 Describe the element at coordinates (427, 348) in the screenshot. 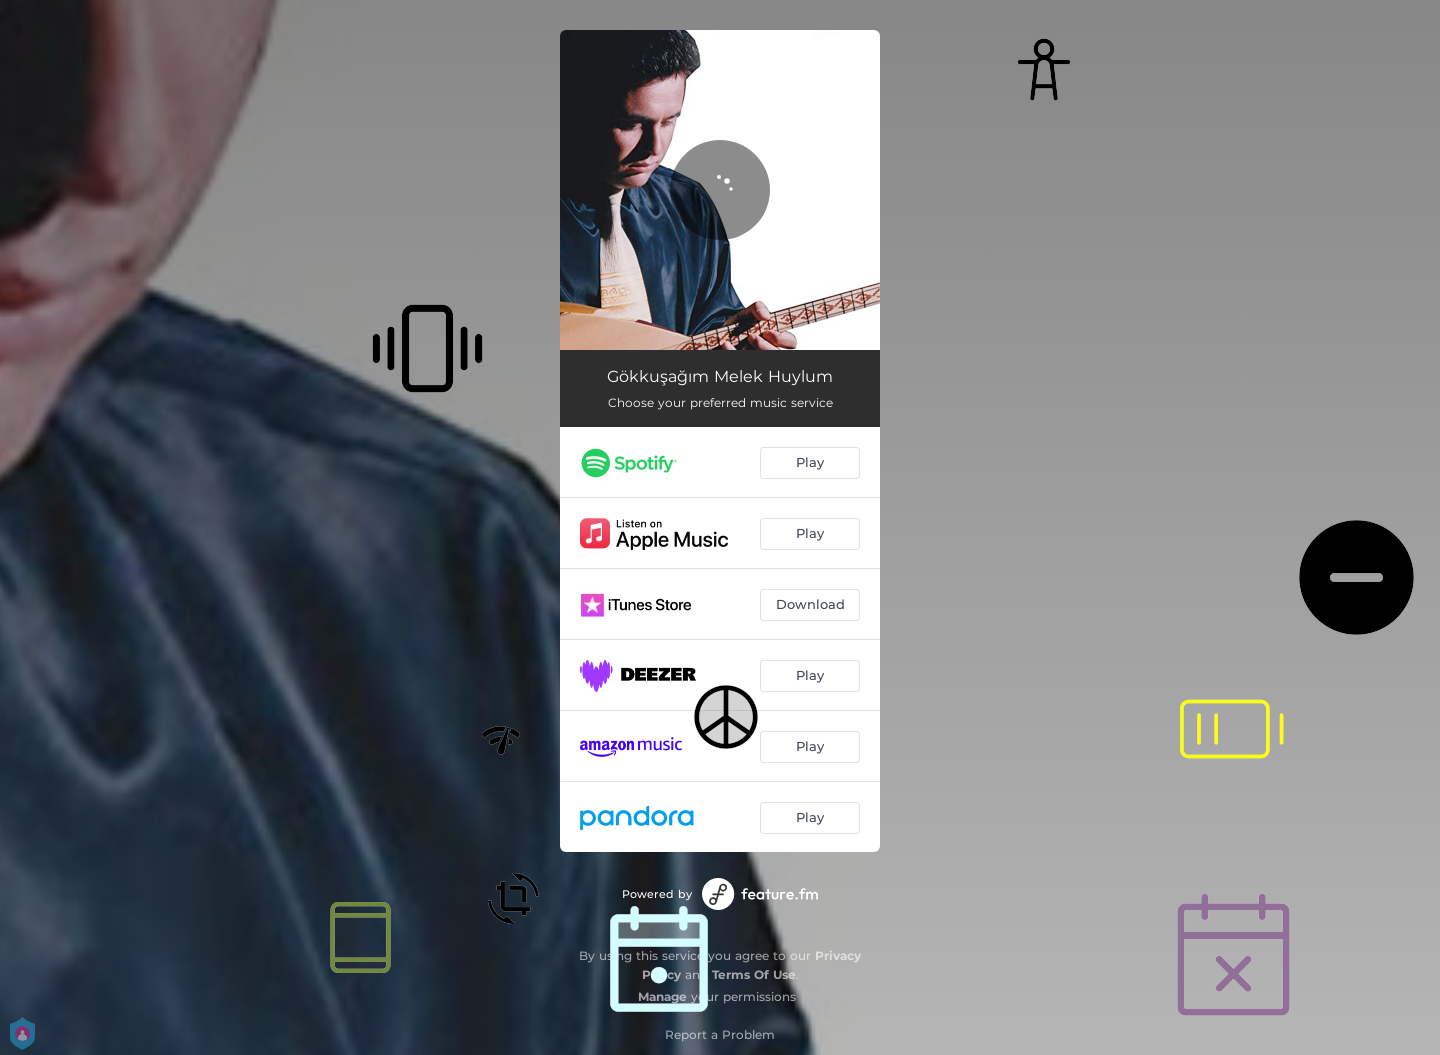

I see `enable vibrate mode on your device` at that location.